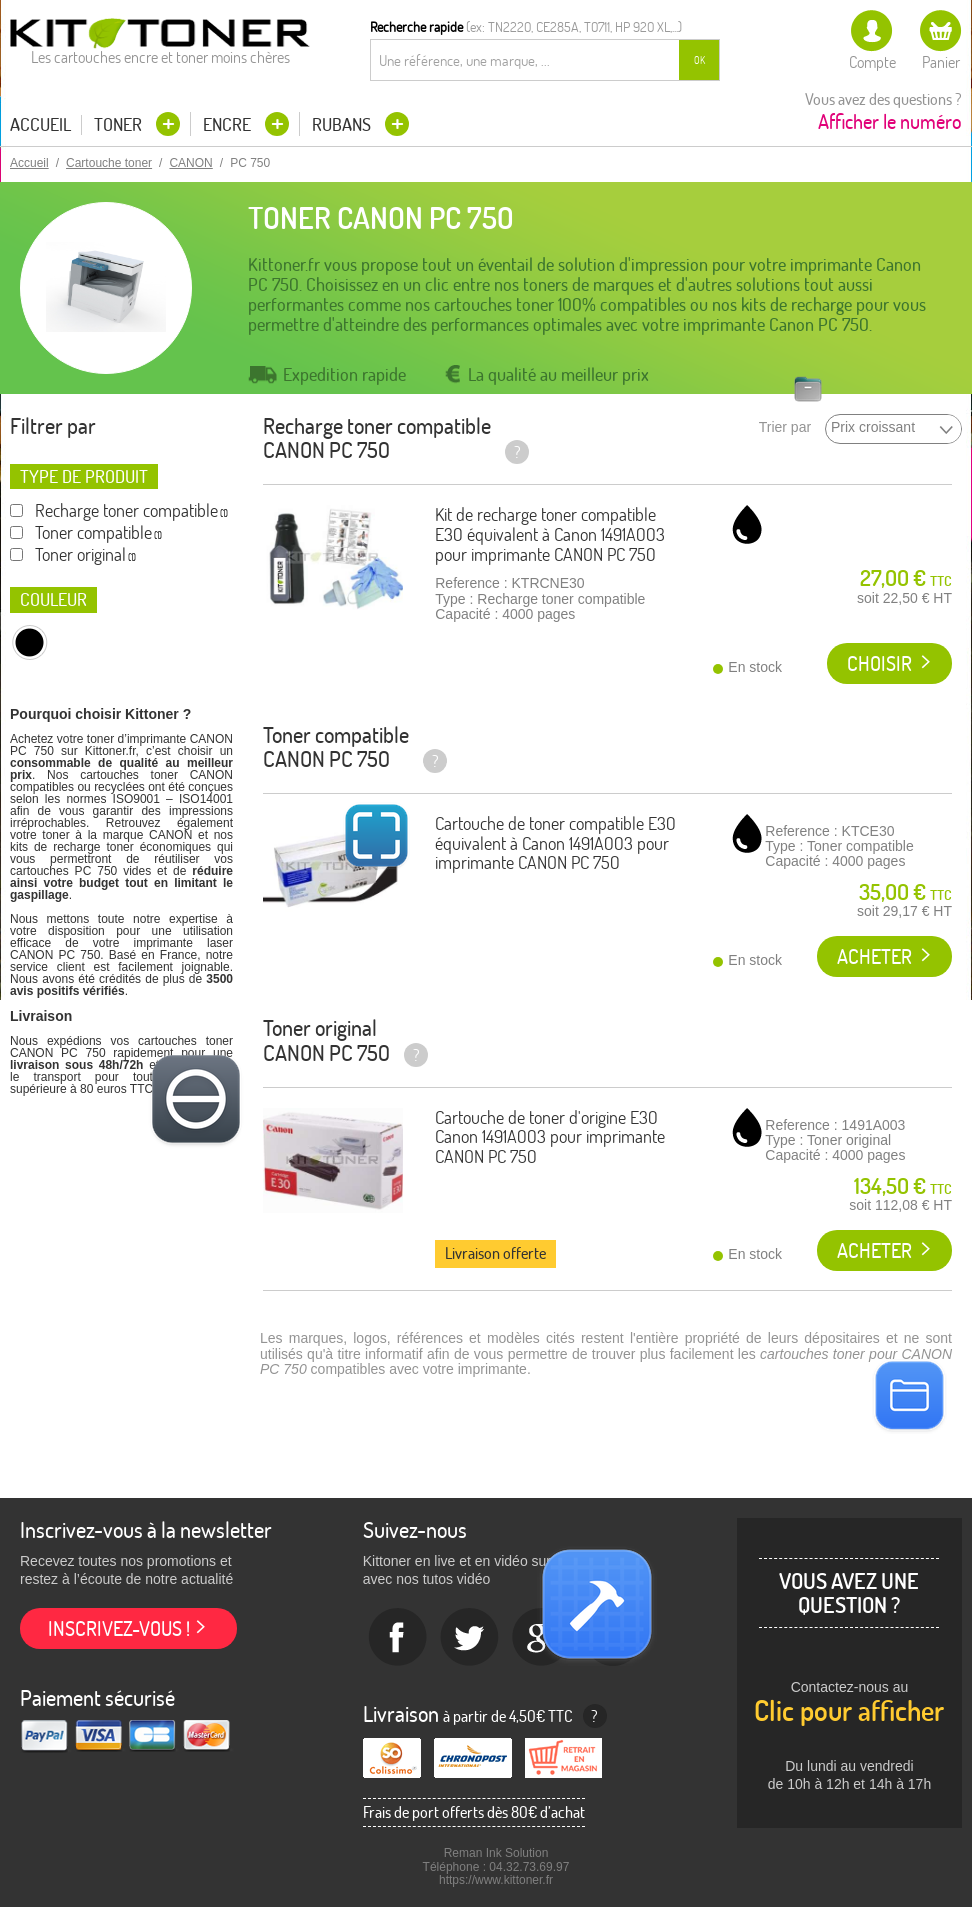 The height and width of the screenshot is (1907, 972). I want to click on open file manager application, so click(909, 1396).